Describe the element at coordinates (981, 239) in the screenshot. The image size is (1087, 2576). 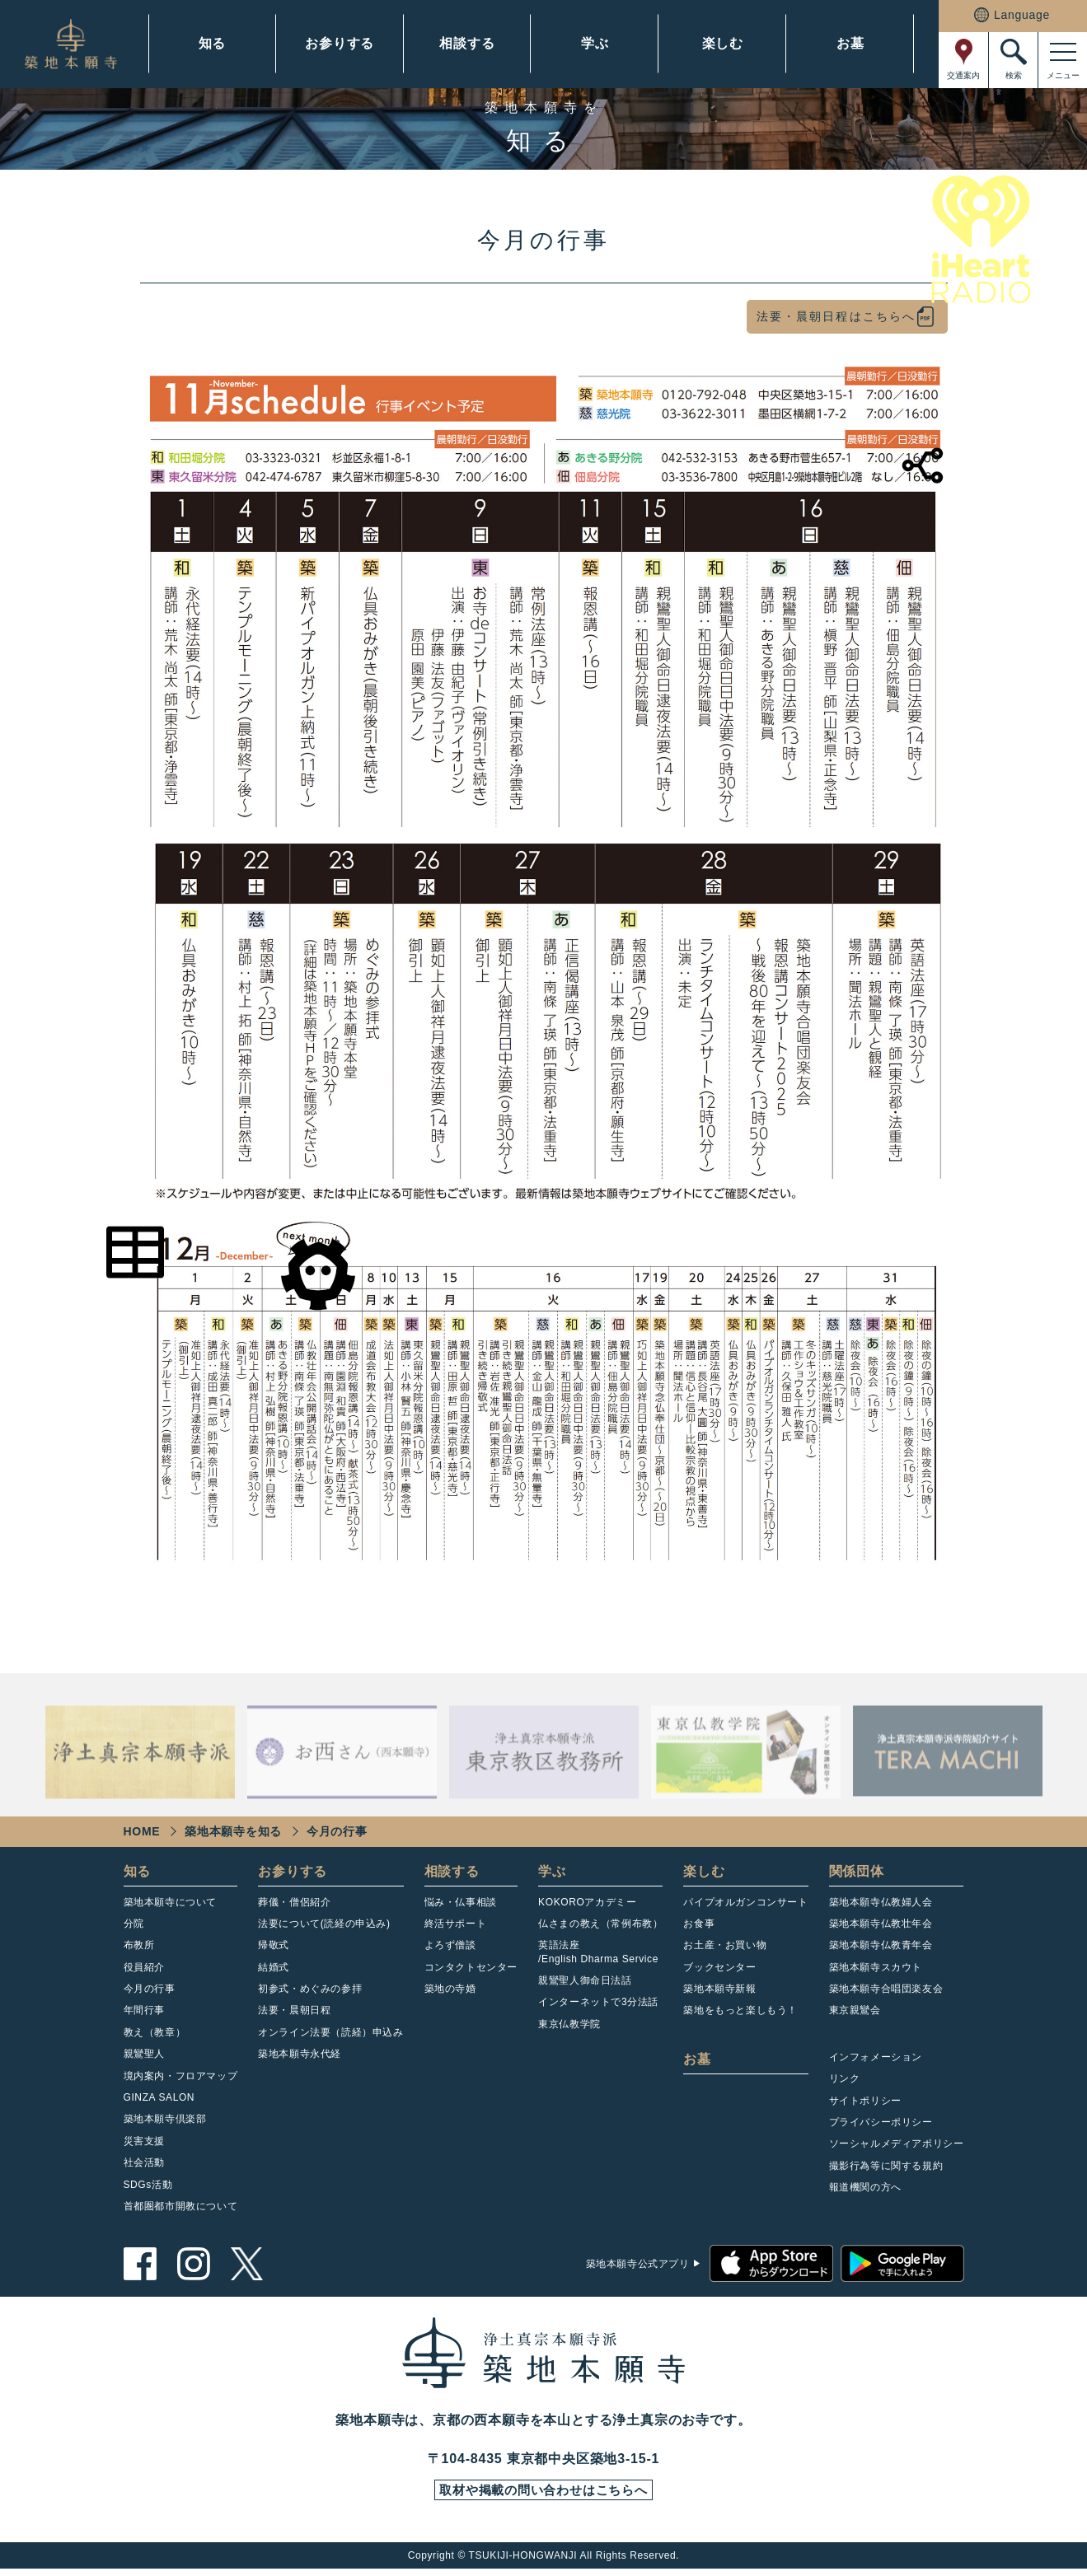
I see `open iHeartRadio app` at that location.